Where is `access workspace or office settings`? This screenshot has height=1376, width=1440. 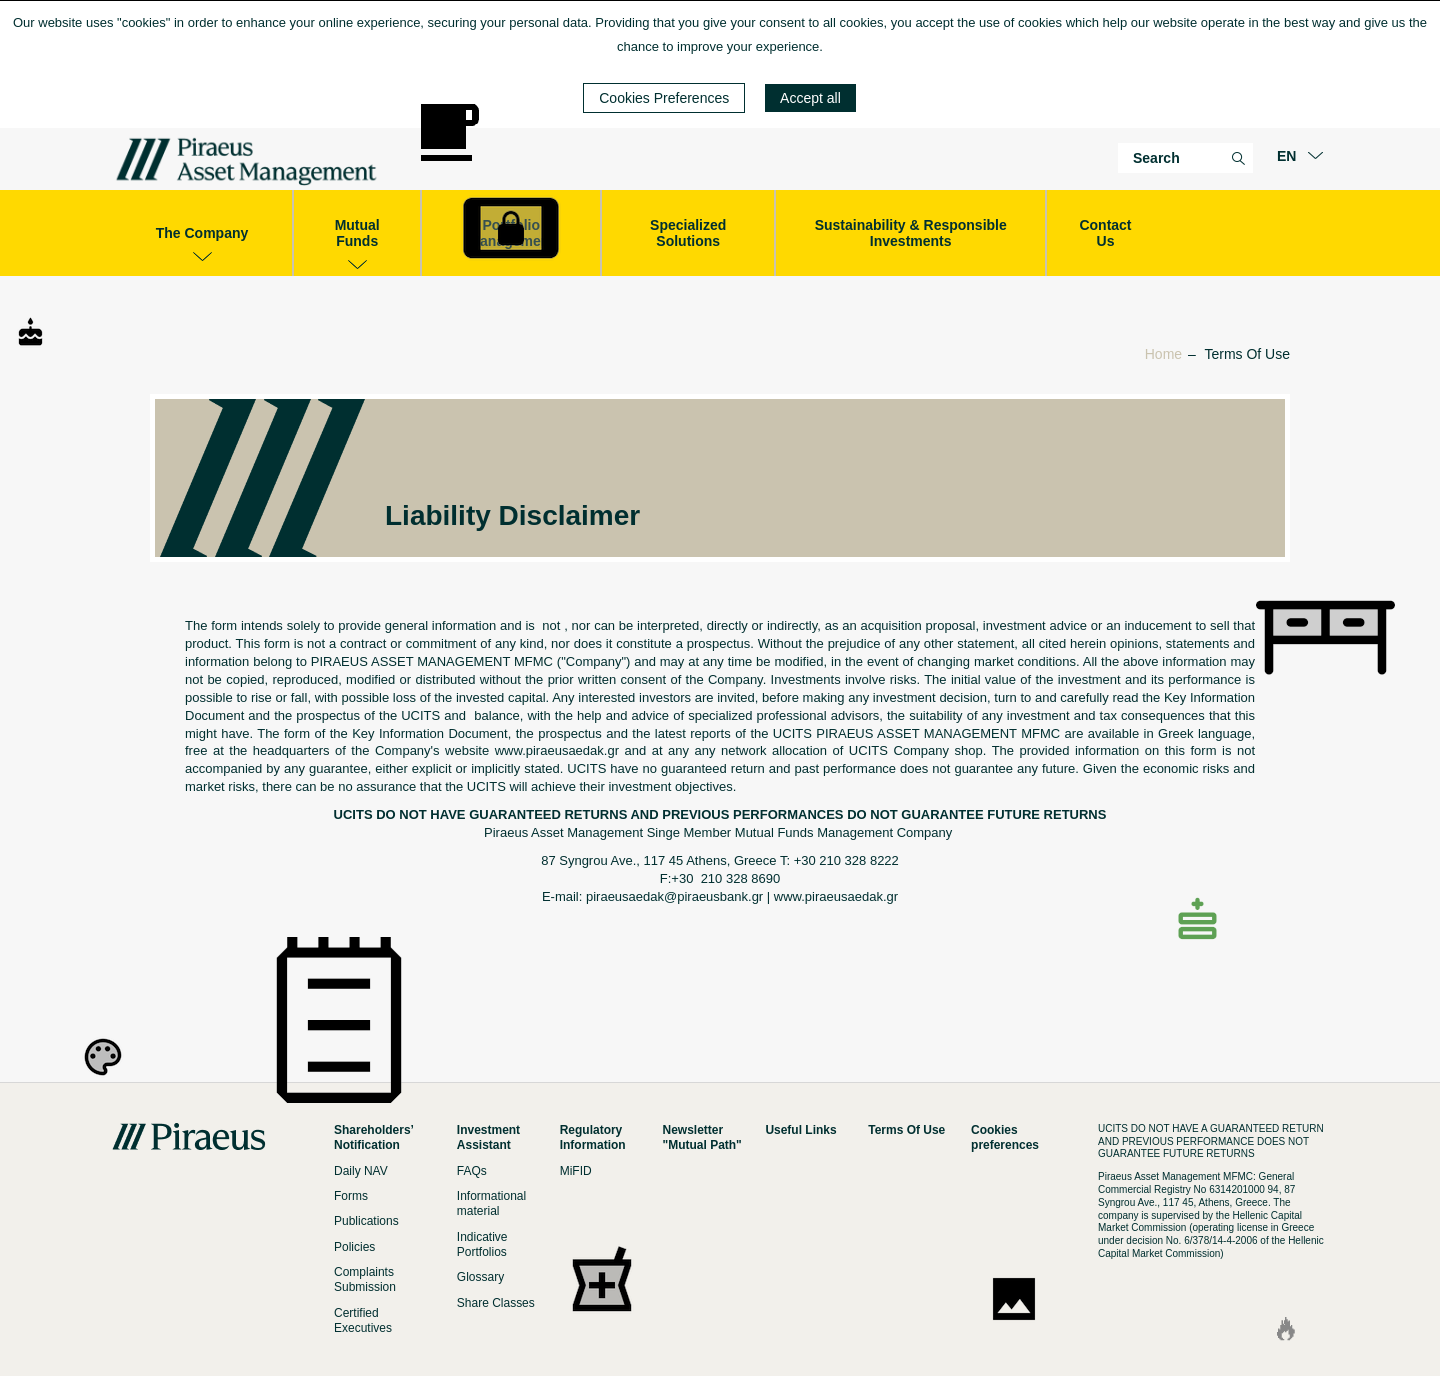 access workspace or office settings is located at coordinates (1325, 635).